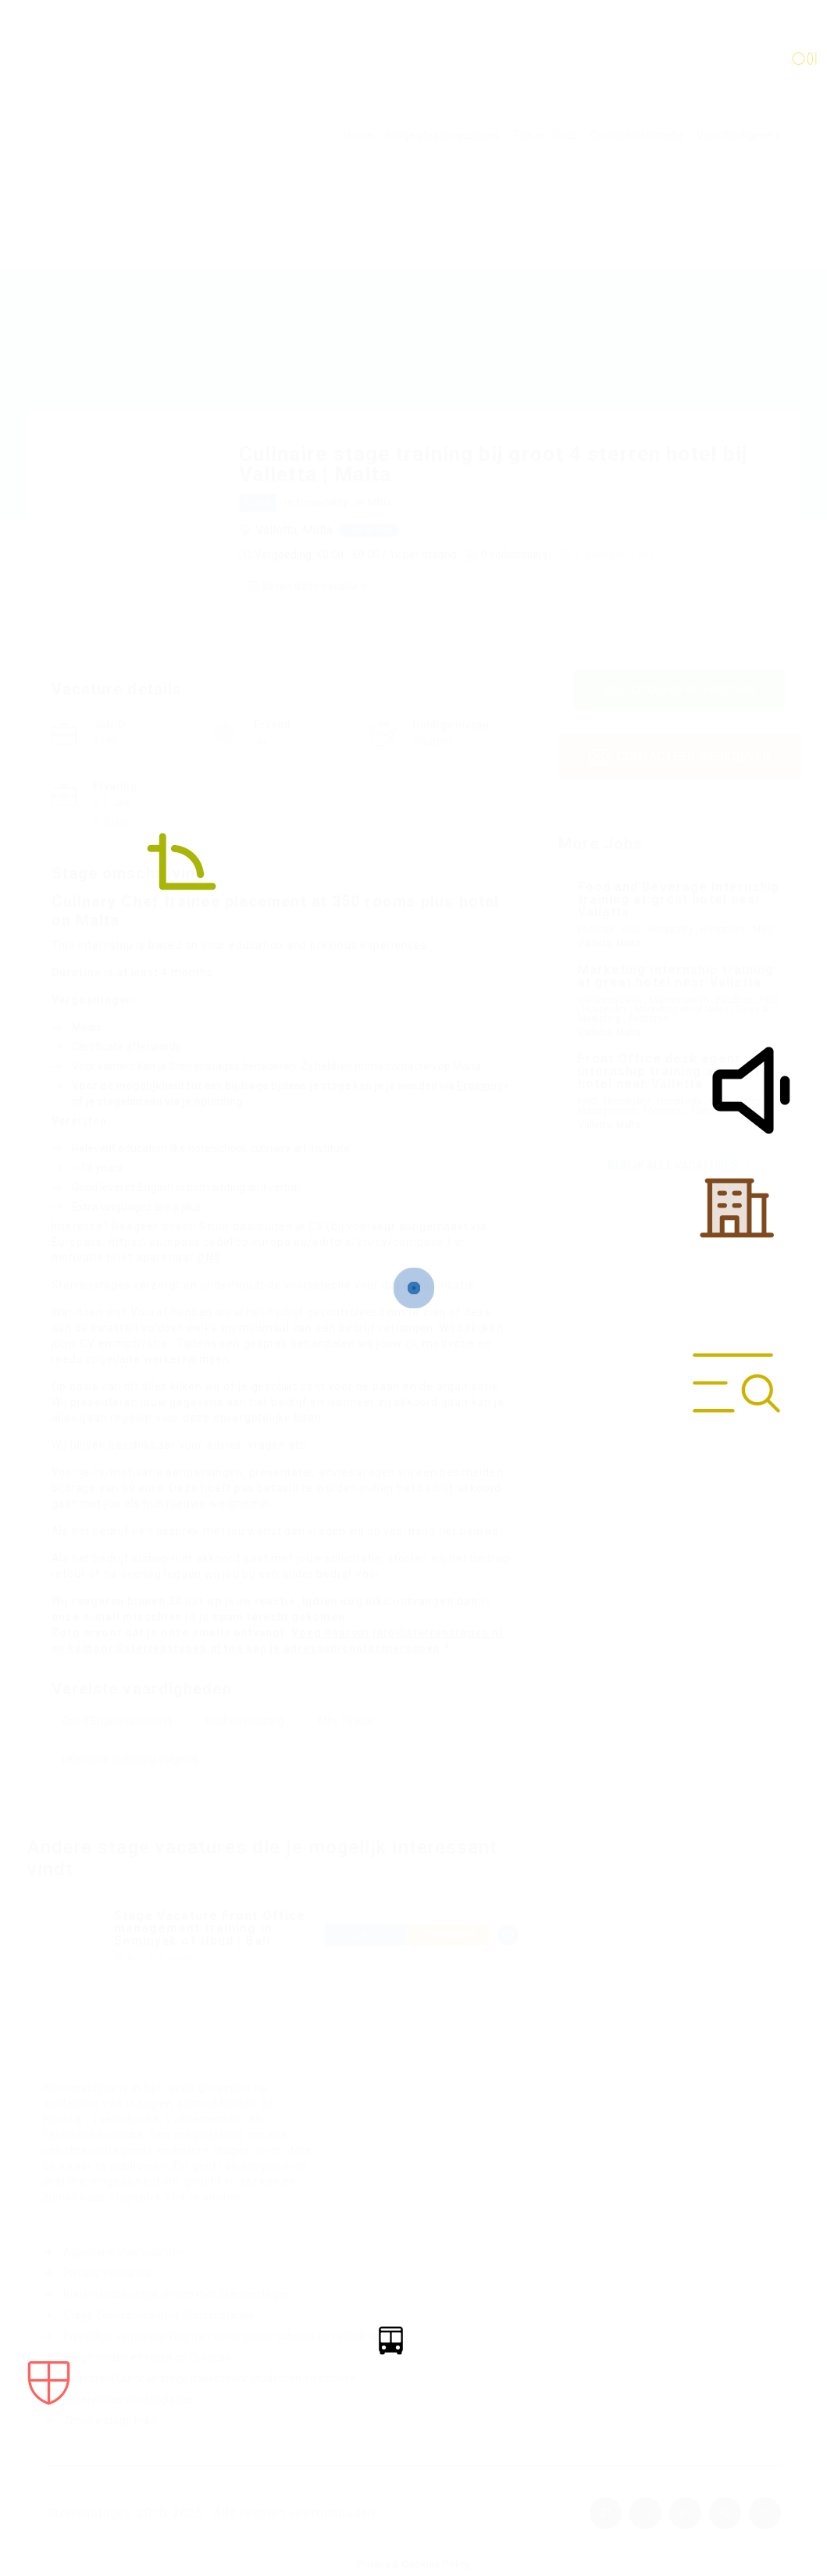 Image resolution: width=827 pixels, height=2576 pixels. What do you see at coordinates (734, 1208) in the screenshot?
I see `view office or workplace location` at bounding box center [734, 1208].